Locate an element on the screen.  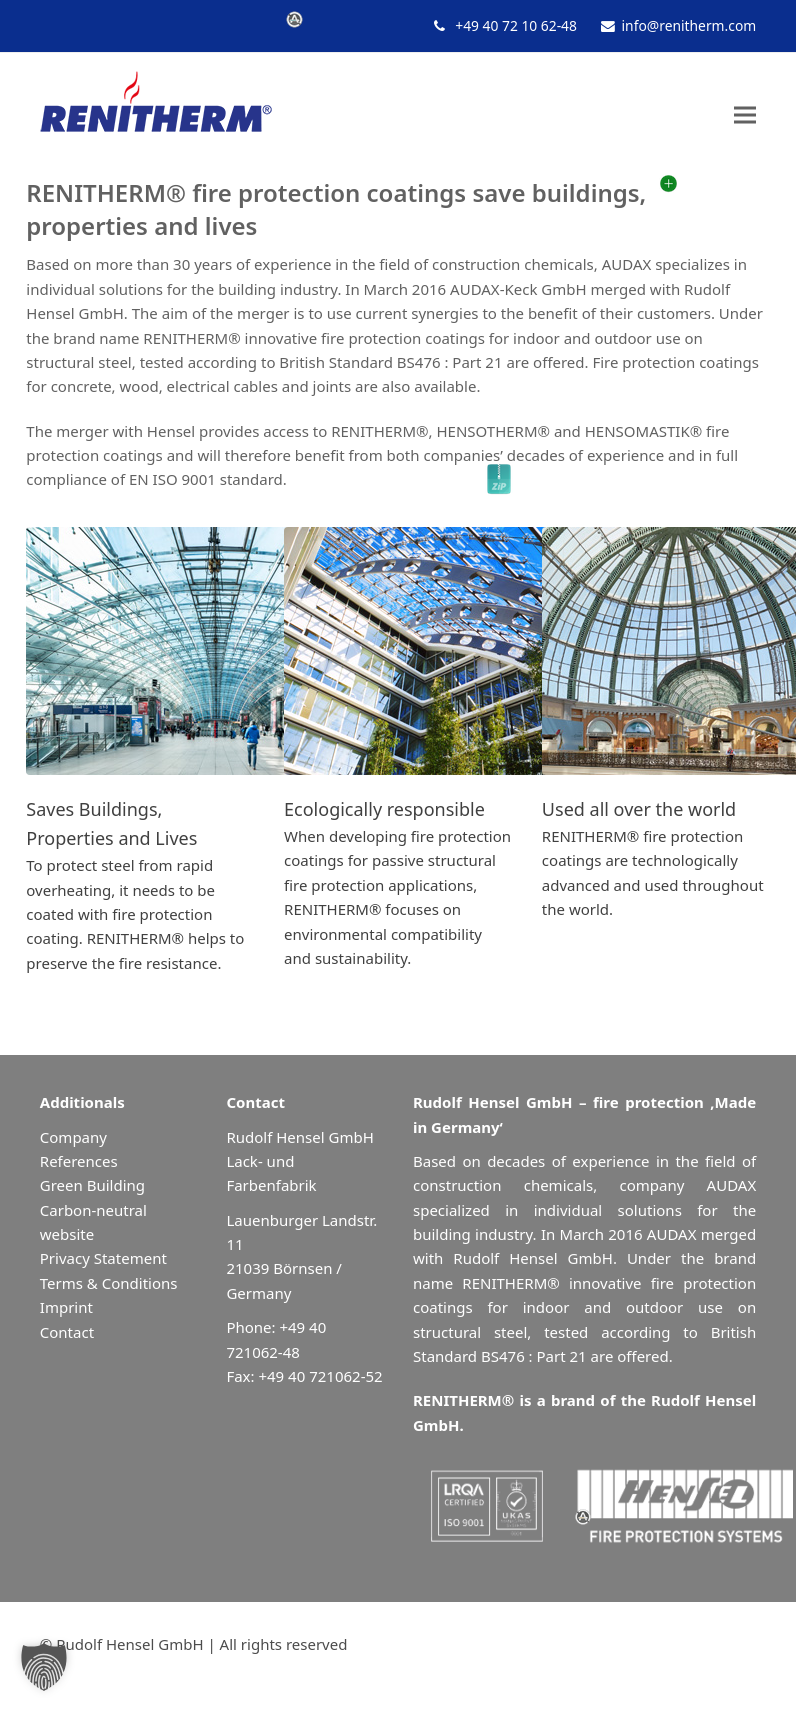
add a new item to a list is located at coordinates (668, 183).